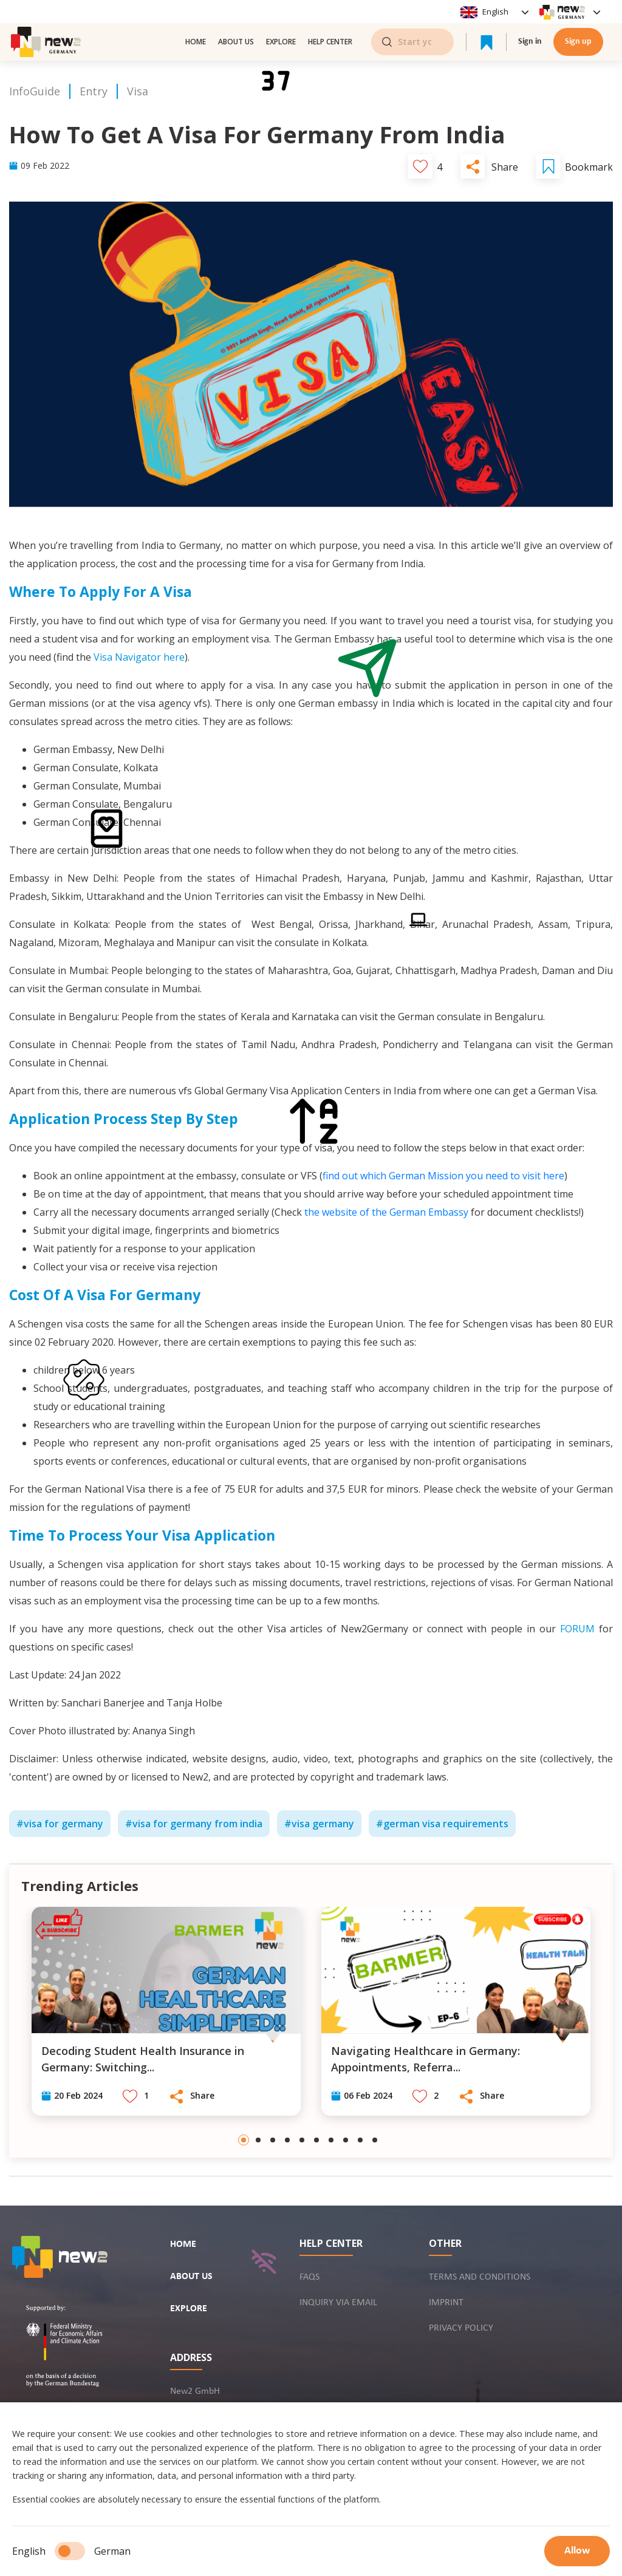 The image size is (622, 2576). What do you see at coordinates (370, 665) in the screenshot?
I see `send a message` at bounding box center [370, 665].